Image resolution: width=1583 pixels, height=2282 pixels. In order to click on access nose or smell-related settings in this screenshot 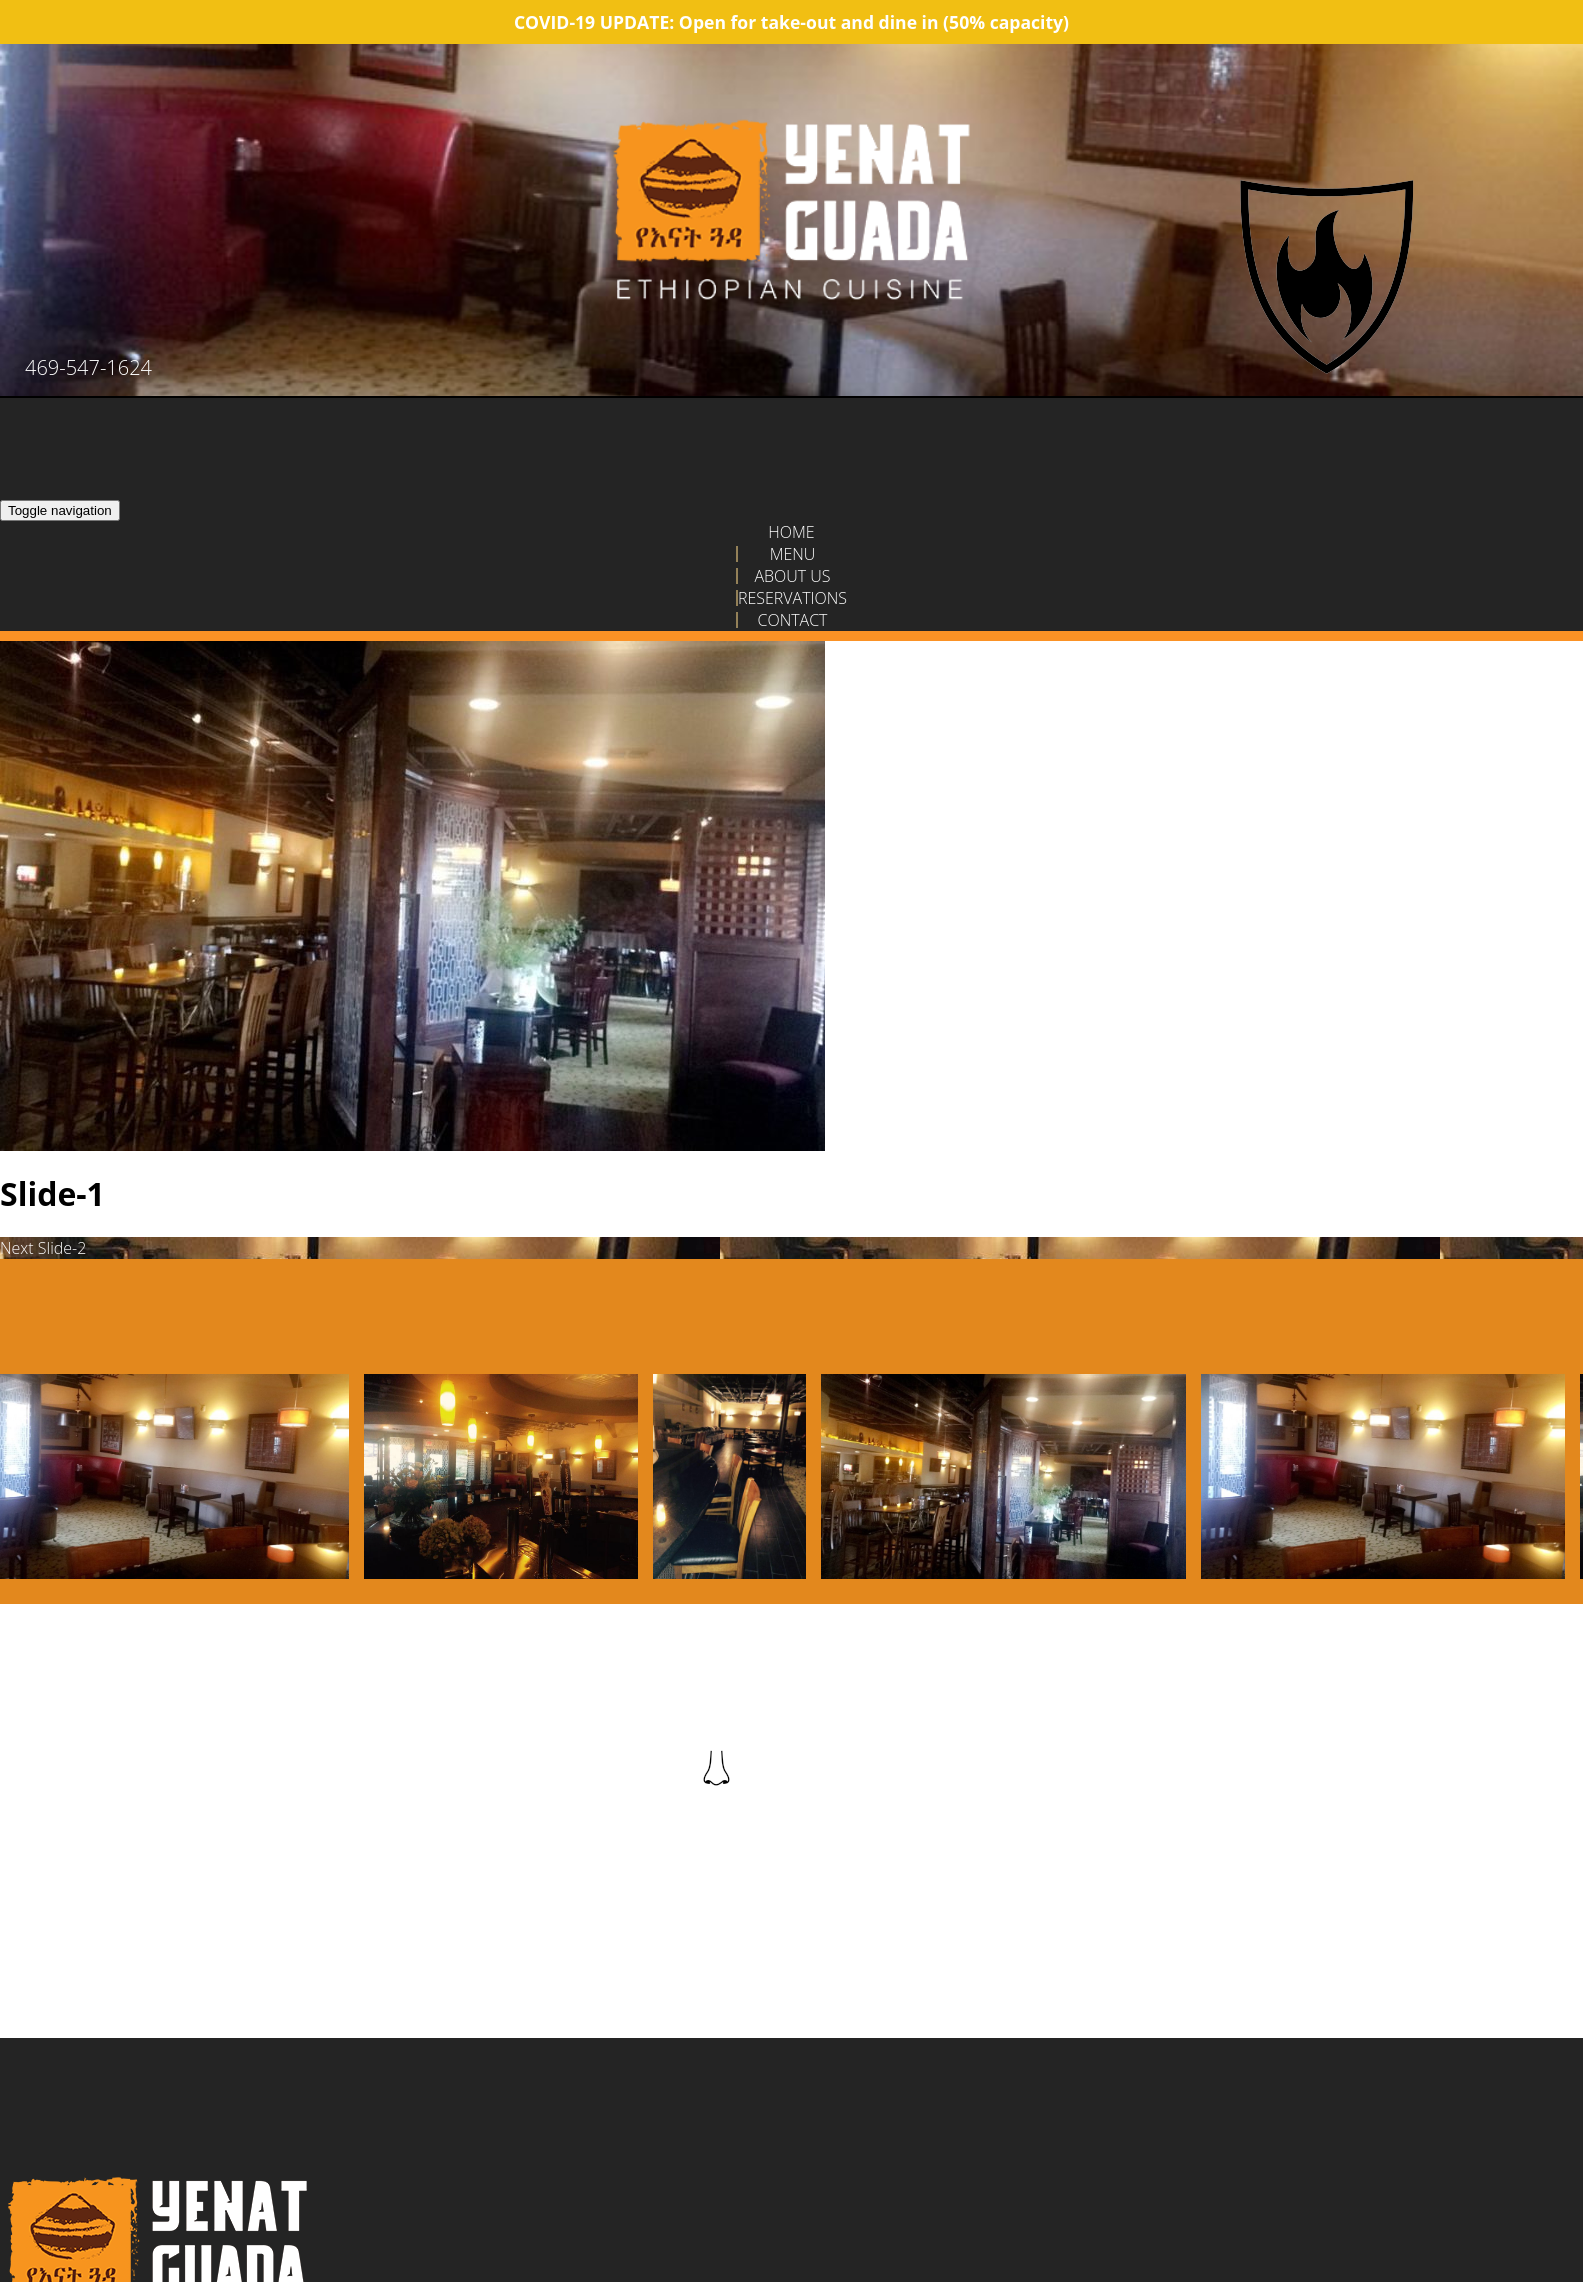, I will do `click(716, 1767)`.